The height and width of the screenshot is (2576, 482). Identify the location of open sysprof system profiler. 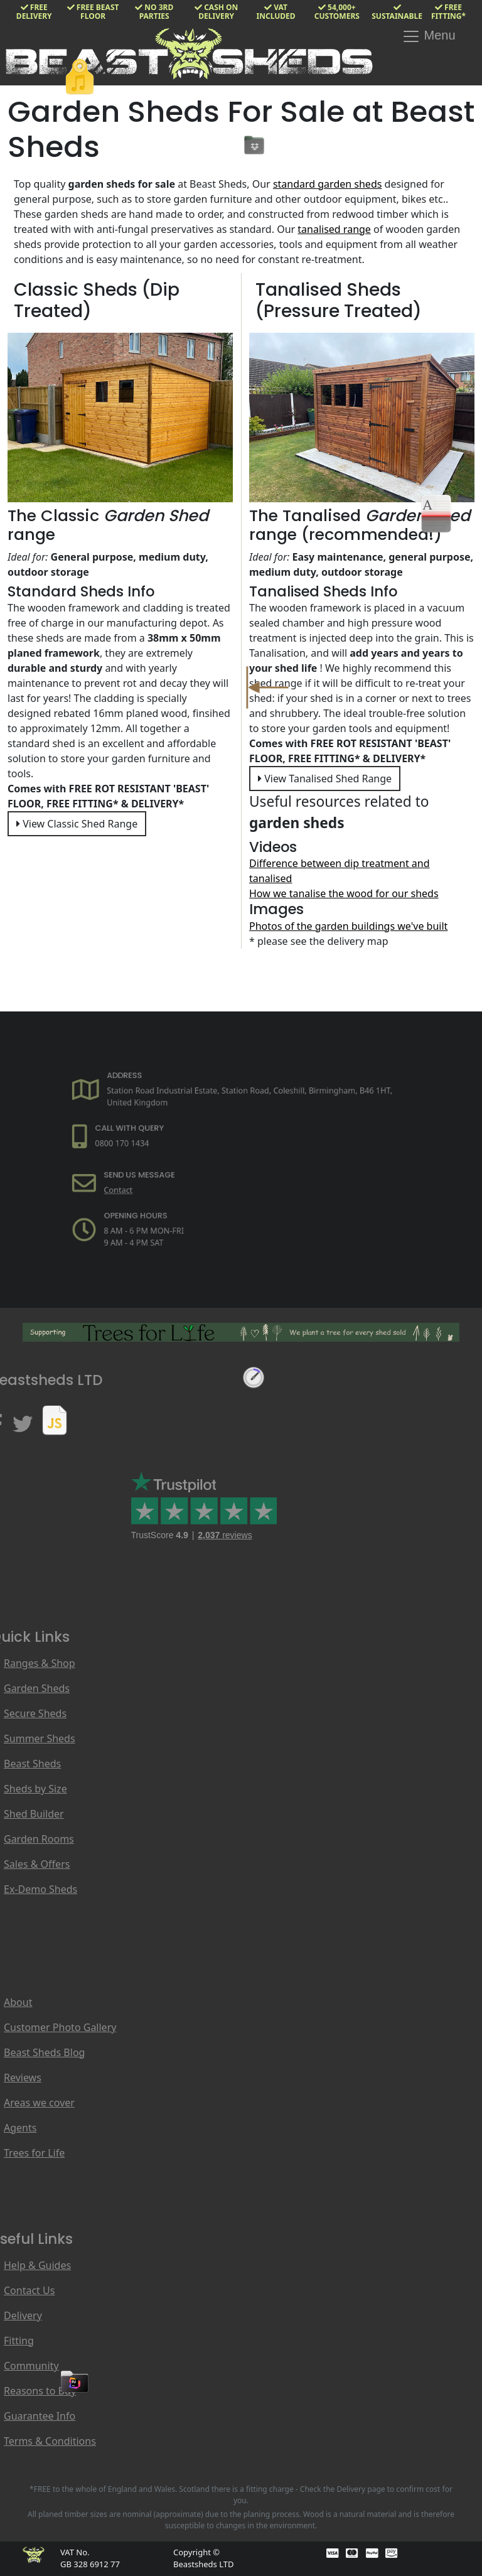
(254, 1377).